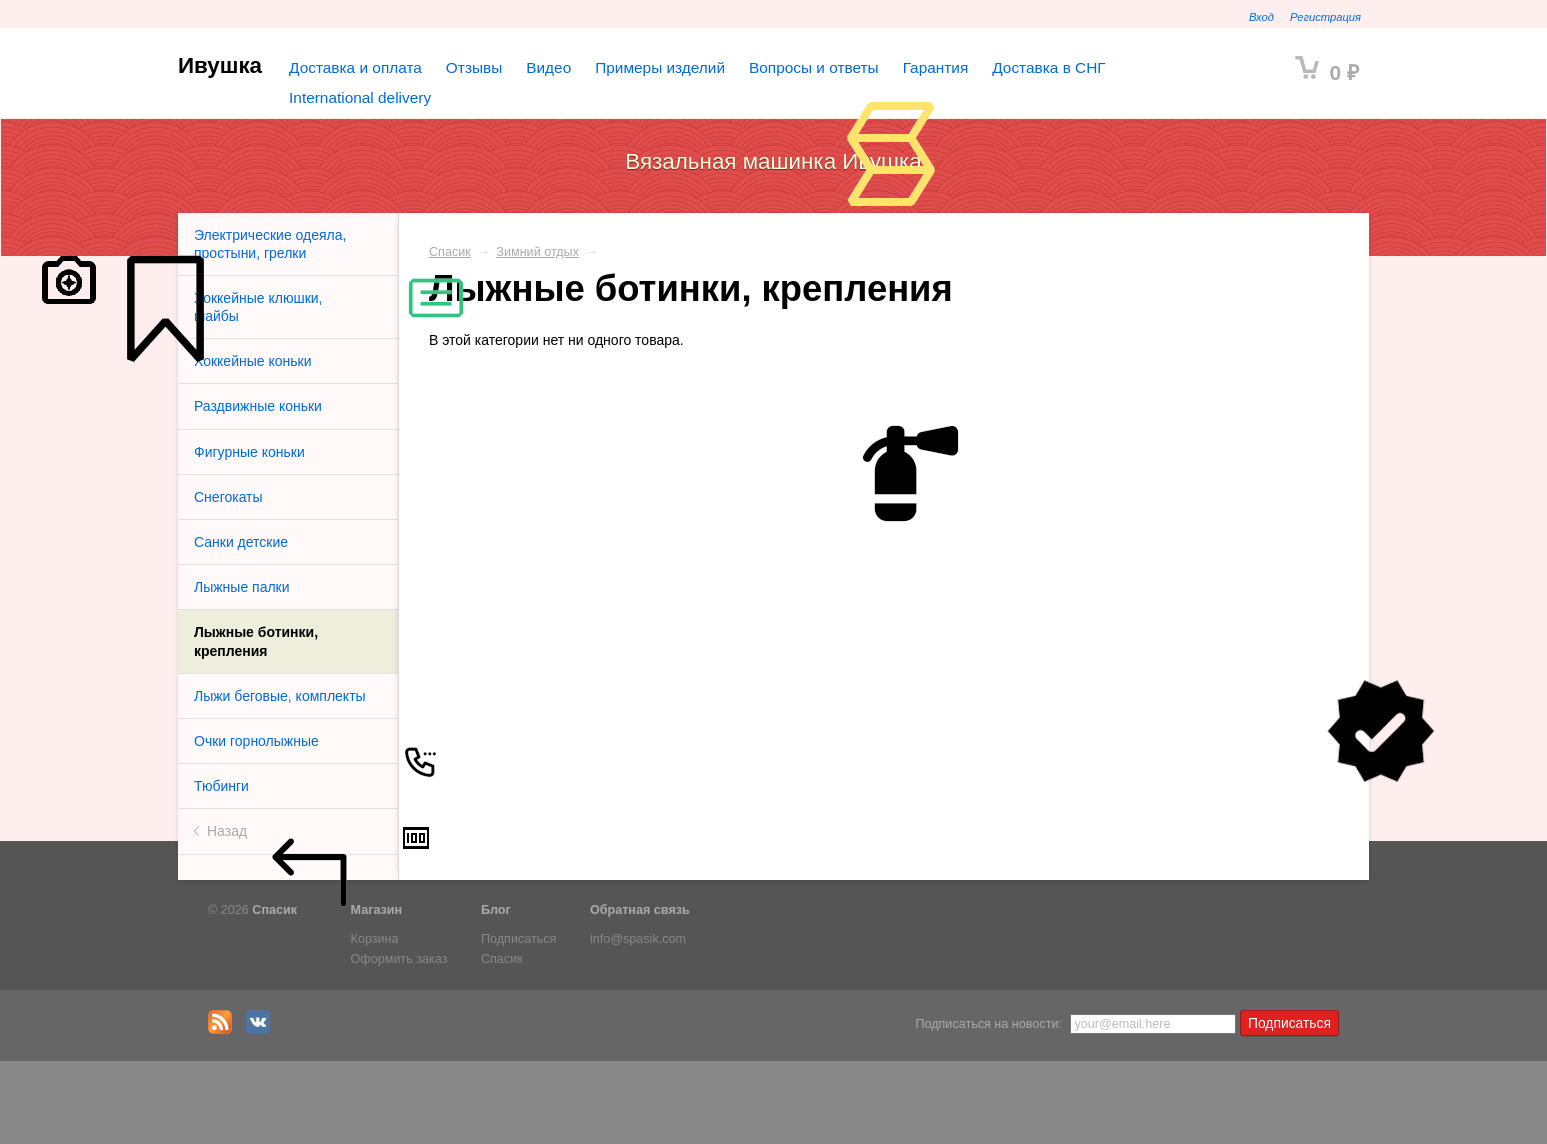 Image resolution: width=1547 pixels, height=1144 pixels. What do you see at coordinates (891, 154) in the screenshot?
I see `view source map or code mapping` at bounding box center [891, 154].